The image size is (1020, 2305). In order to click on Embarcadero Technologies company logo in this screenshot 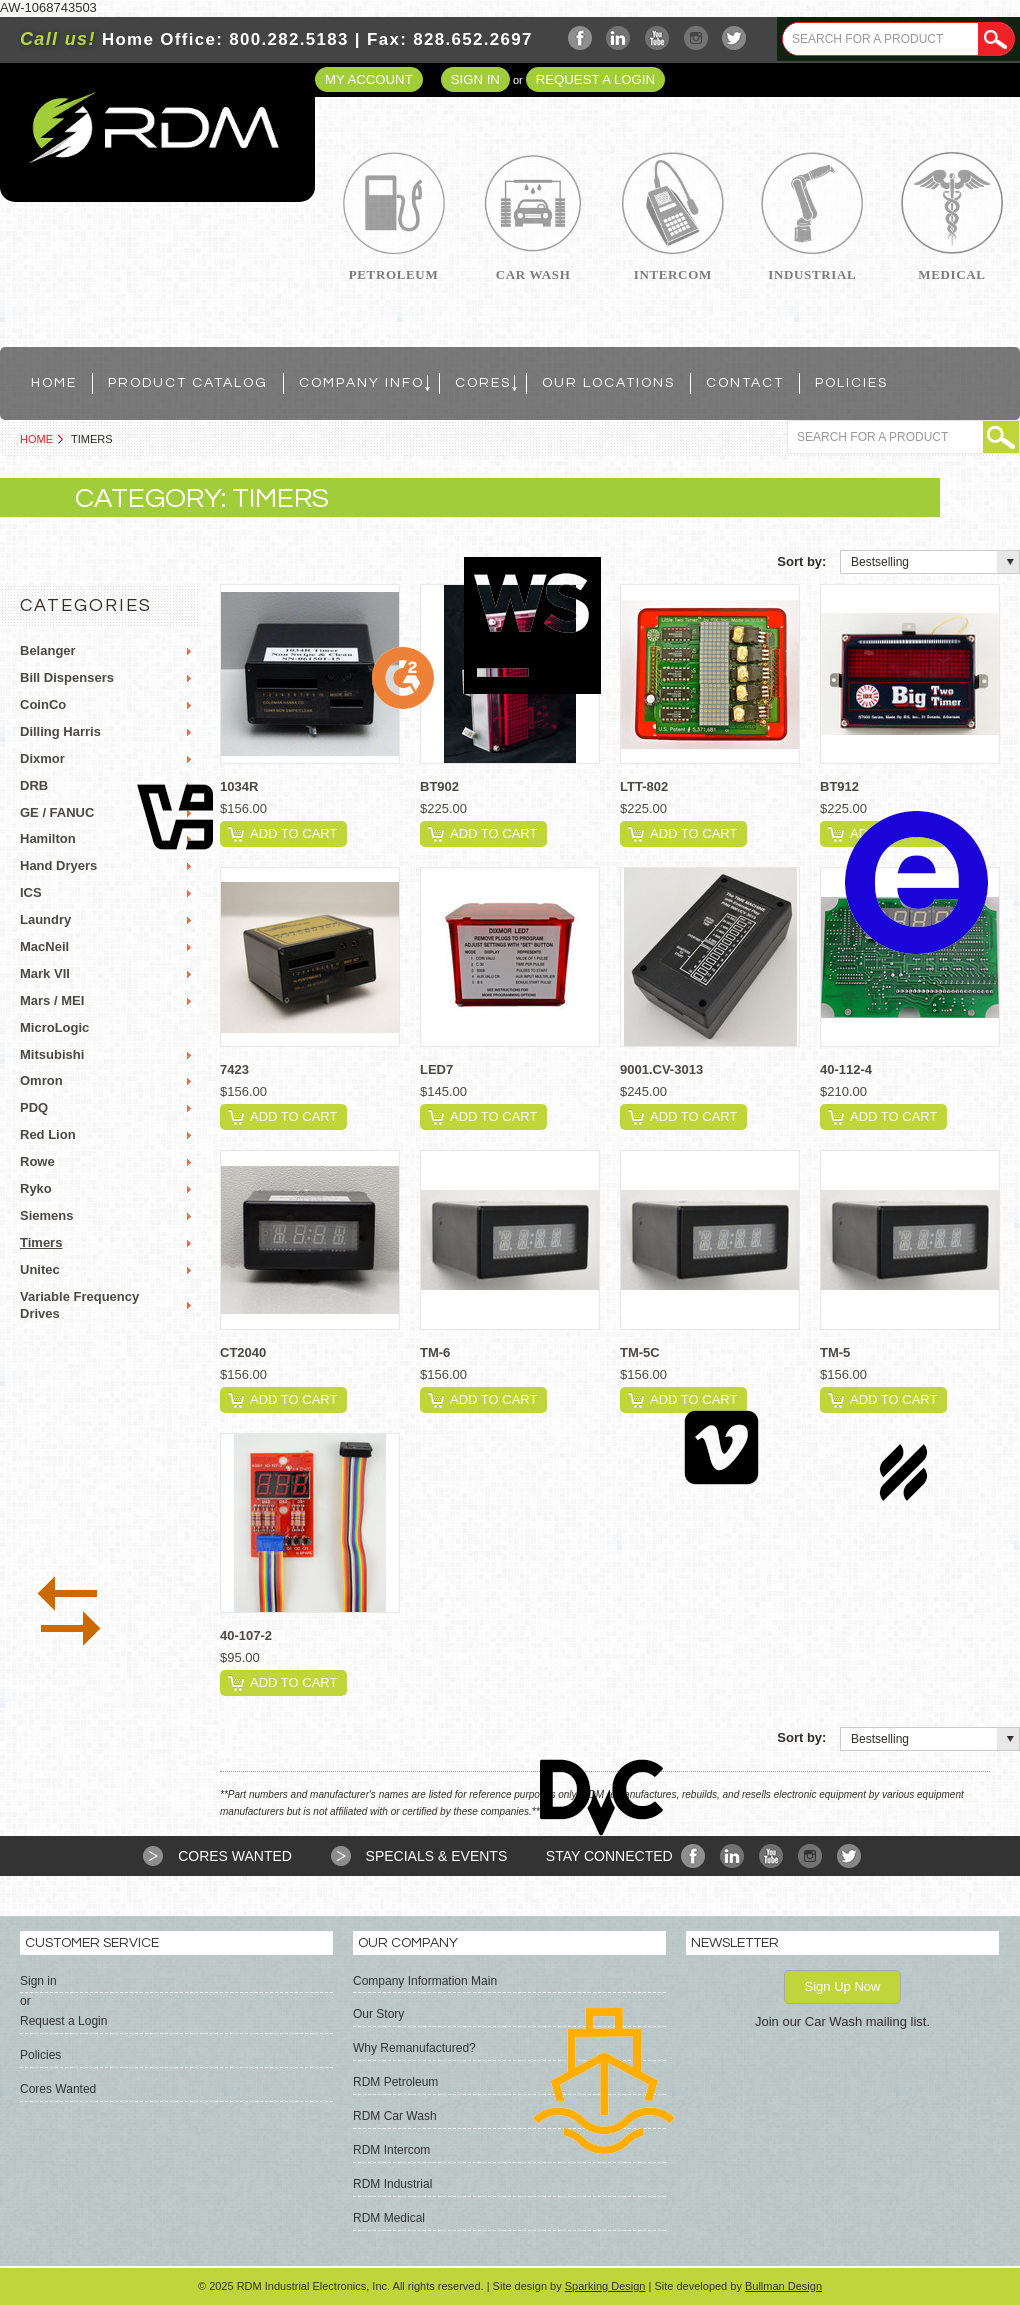, I will do `click(916, 882)`.